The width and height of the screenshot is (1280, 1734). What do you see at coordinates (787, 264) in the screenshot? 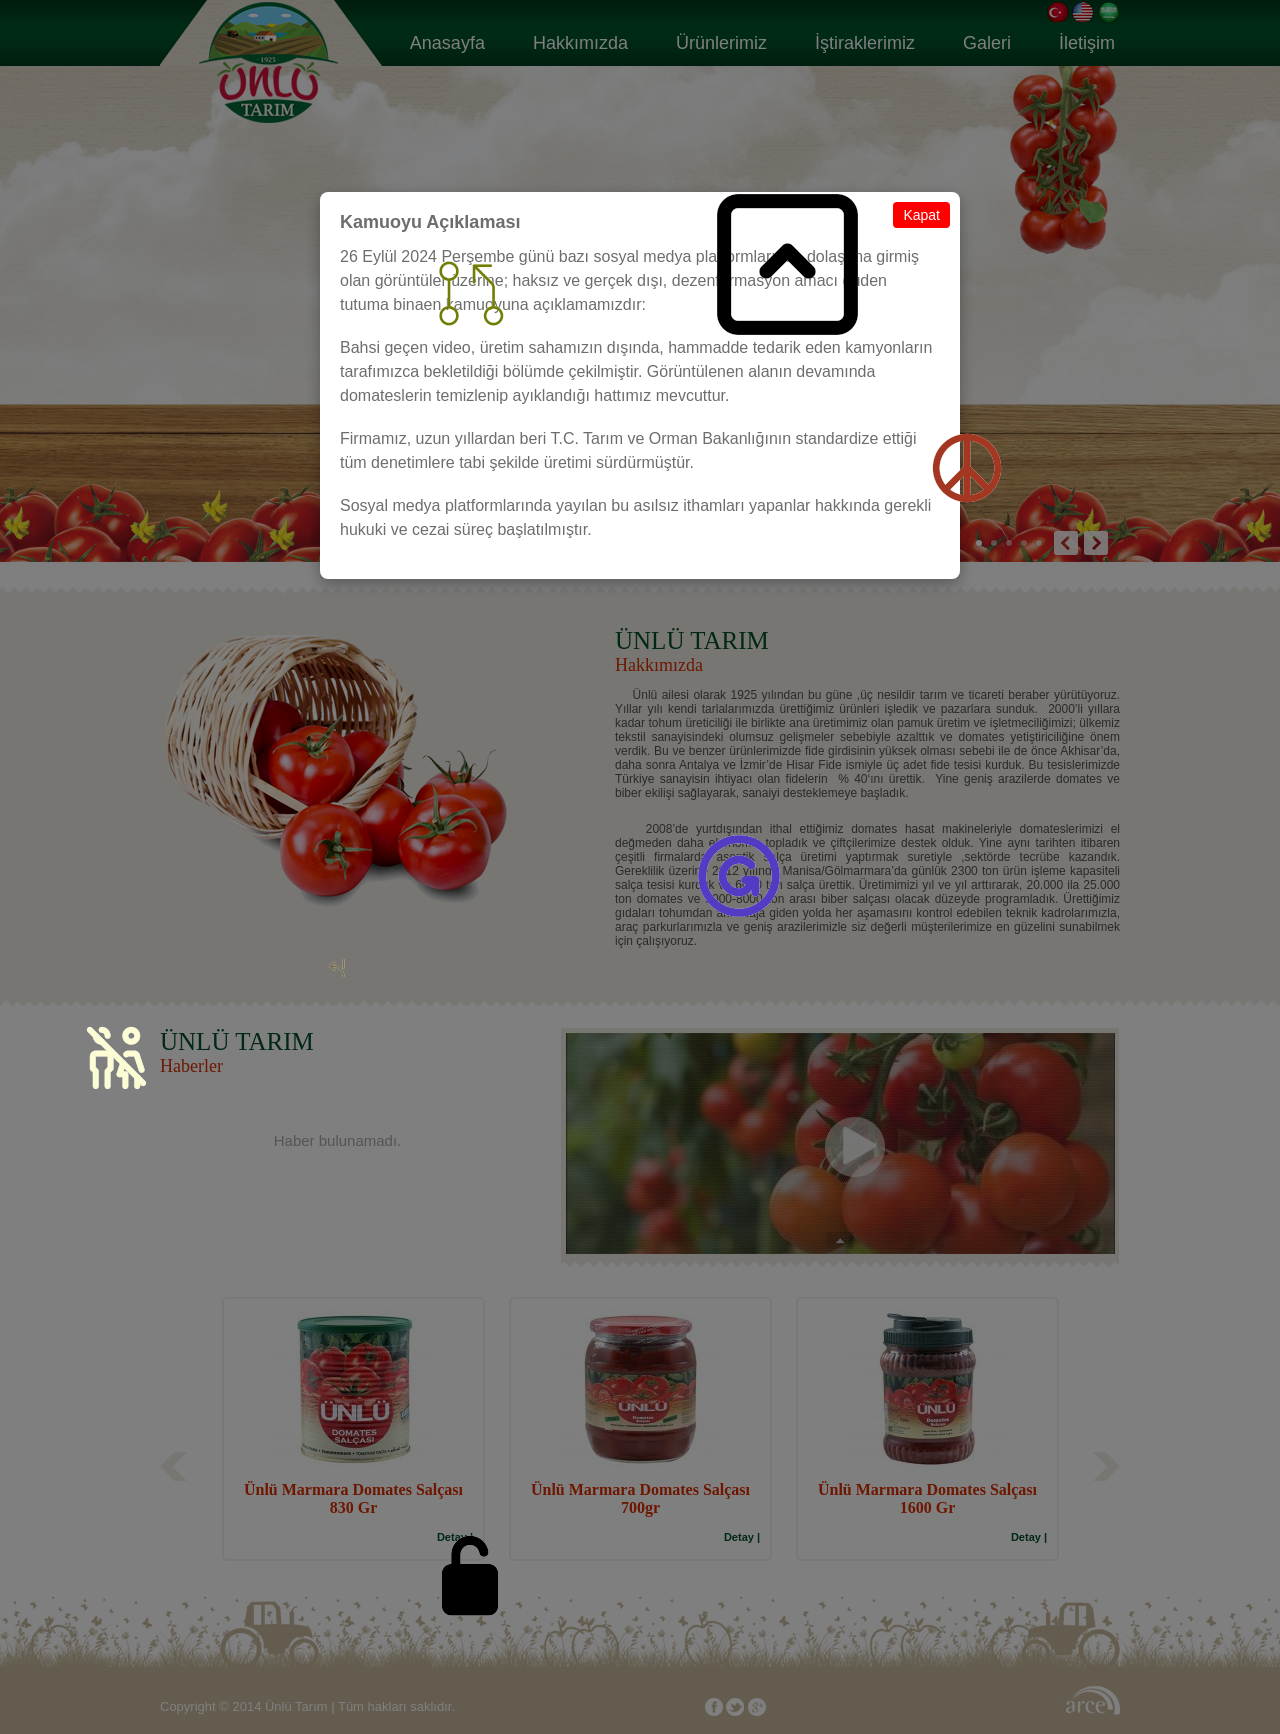
I see `collapse or minimize a section` at bounding box center [787, 264].